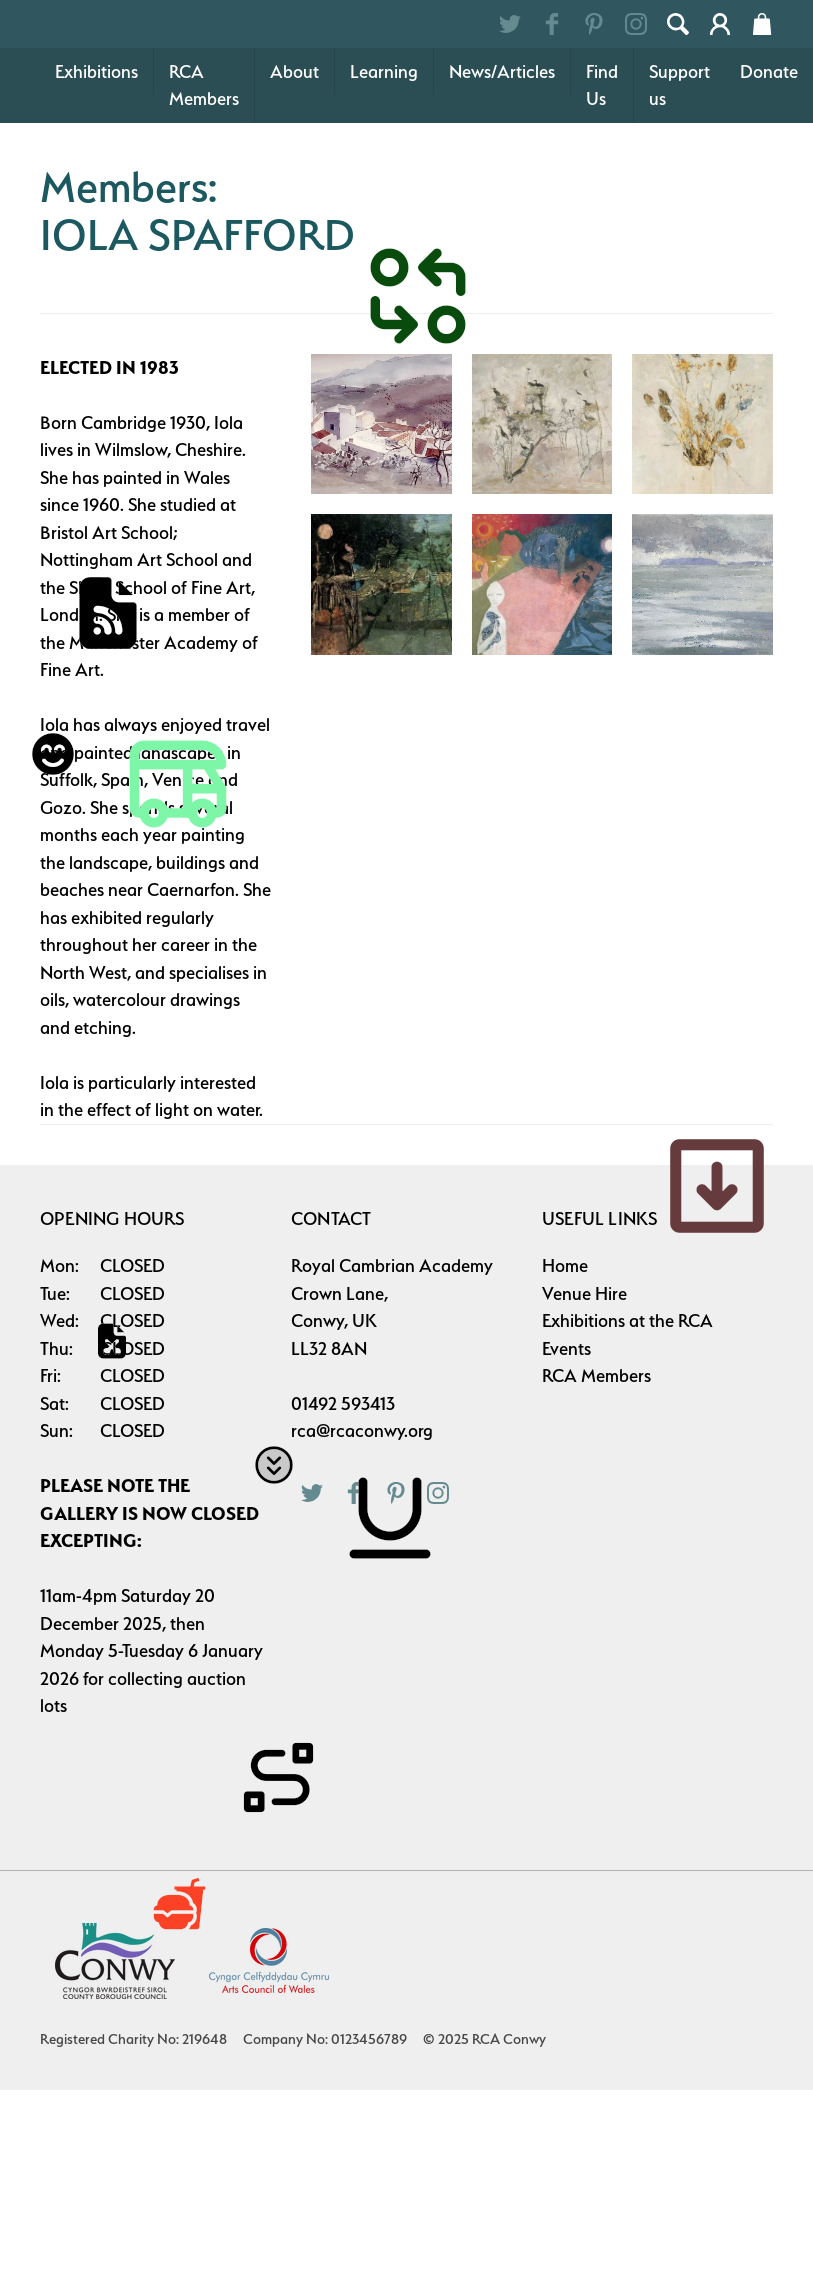 The width and height of the screenshot is (813, 2273). Describe the element at coordinates (108, 613) in the screenshot. I see `access RSS feed file` at that location.